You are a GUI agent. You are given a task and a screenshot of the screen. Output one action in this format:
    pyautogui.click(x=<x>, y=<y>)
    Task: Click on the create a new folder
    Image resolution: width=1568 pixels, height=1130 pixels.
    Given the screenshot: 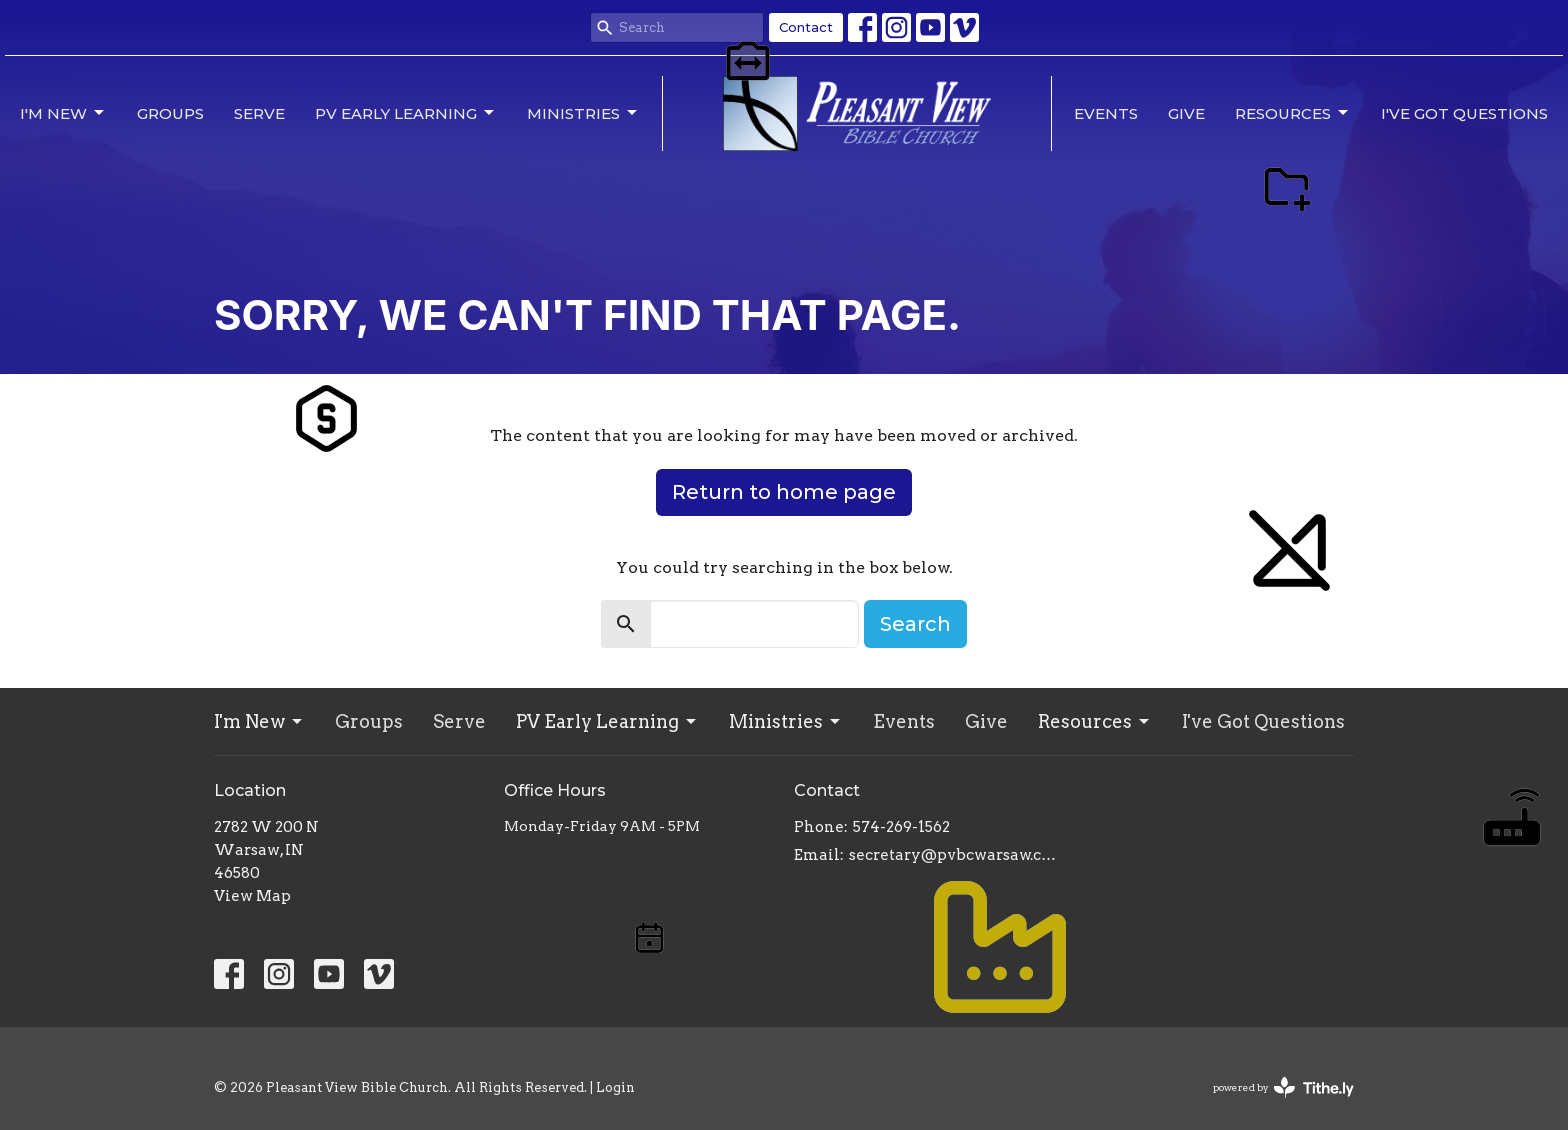 What is the action you would take?
    pyautogui.click(x=1286, y=187)
    